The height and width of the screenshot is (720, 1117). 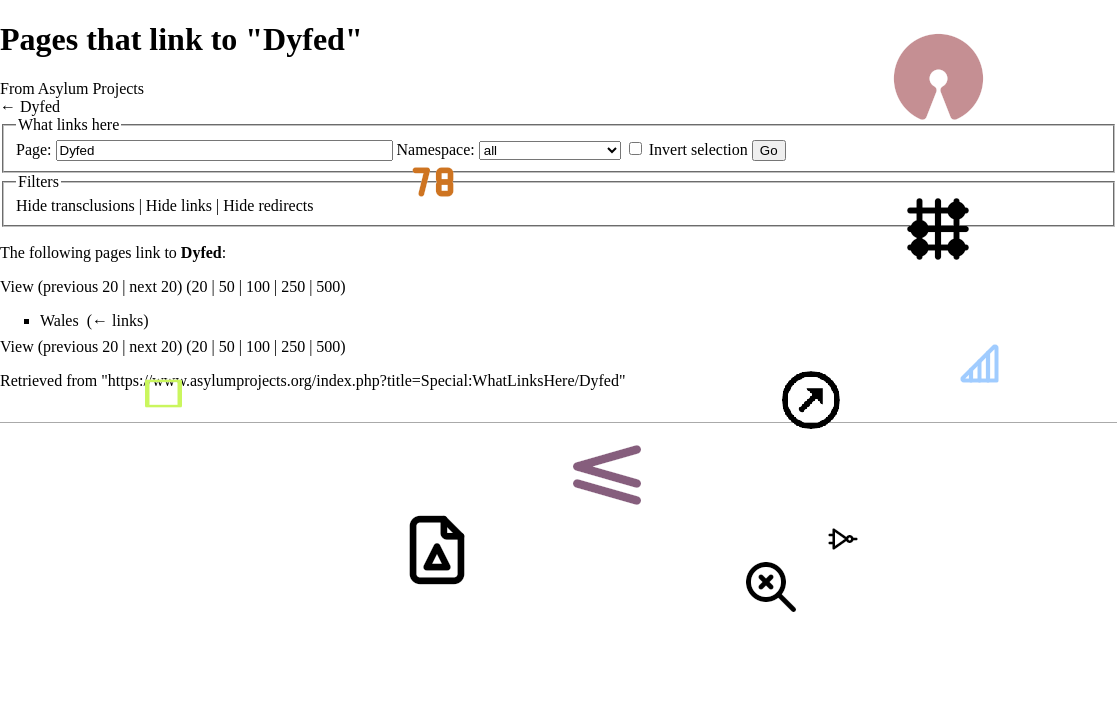 I want to click on indicates full cellular signal strength, so click(x=979, y=363).